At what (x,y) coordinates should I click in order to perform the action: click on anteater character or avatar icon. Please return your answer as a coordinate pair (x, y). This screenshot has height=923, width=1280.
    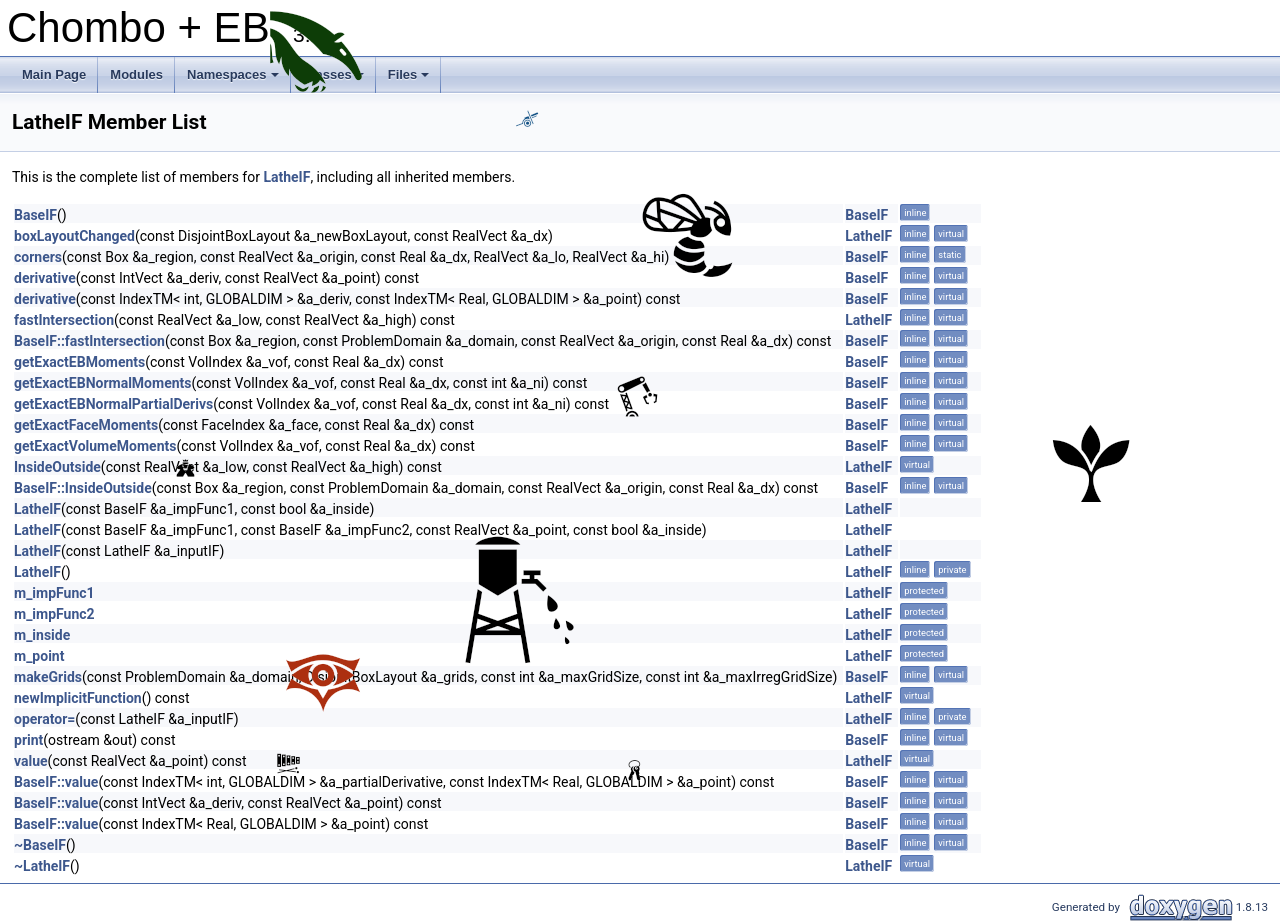
    Looking at the image, I should click on (316, 52).